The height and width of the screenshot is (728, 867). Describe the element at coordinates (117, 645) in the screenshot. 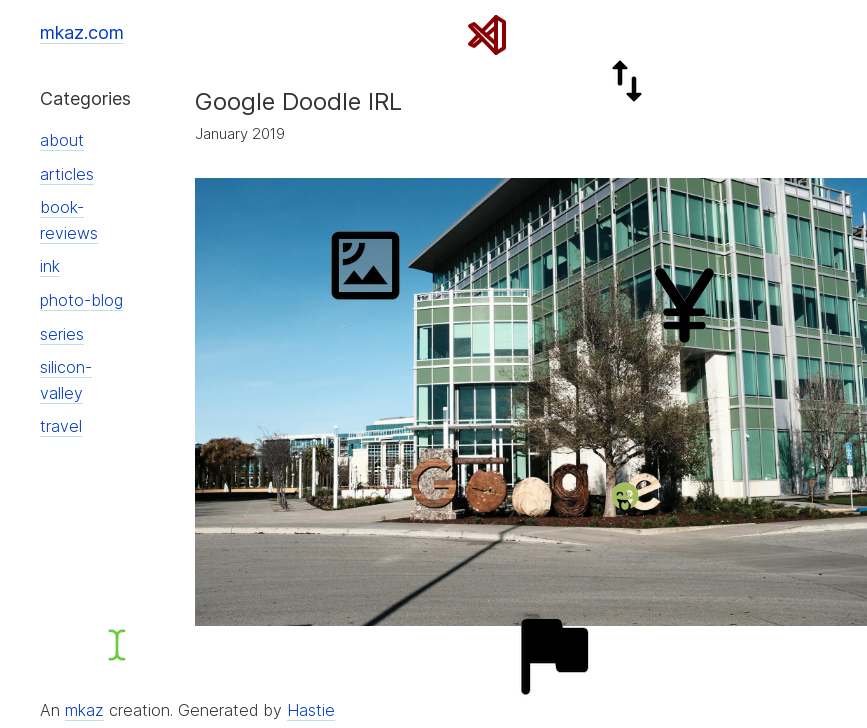

I see `indicates an active text input field` at that location.